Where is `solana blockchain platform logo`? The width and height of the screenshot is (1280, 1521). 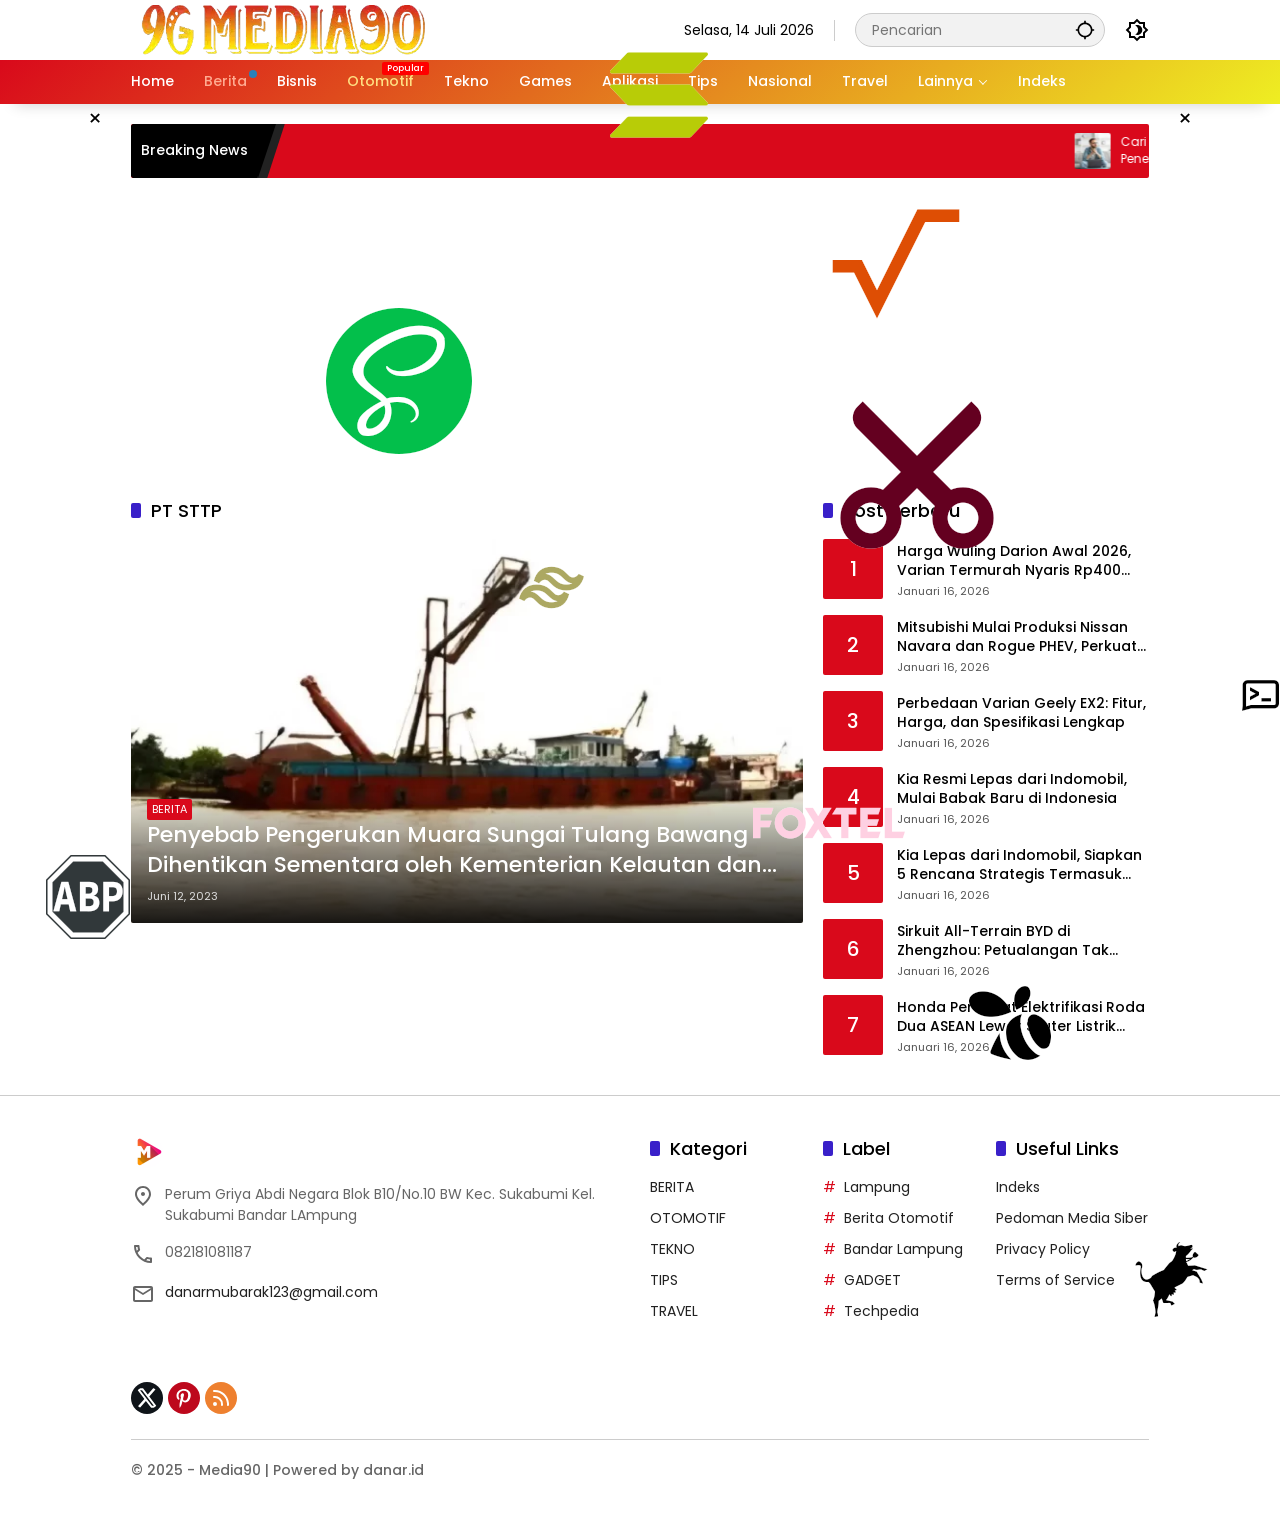 solana blockchain platform logo is located at coordinates (659, 95).